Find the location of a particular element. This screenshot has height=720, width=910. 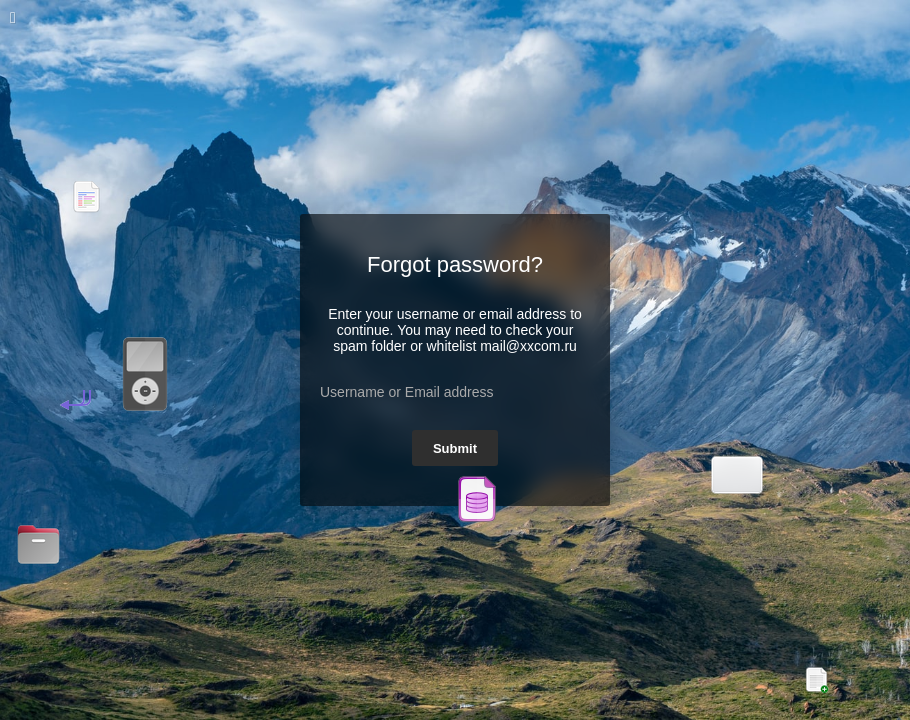

libreoffice base database template file is located at coordinates (477, 499).